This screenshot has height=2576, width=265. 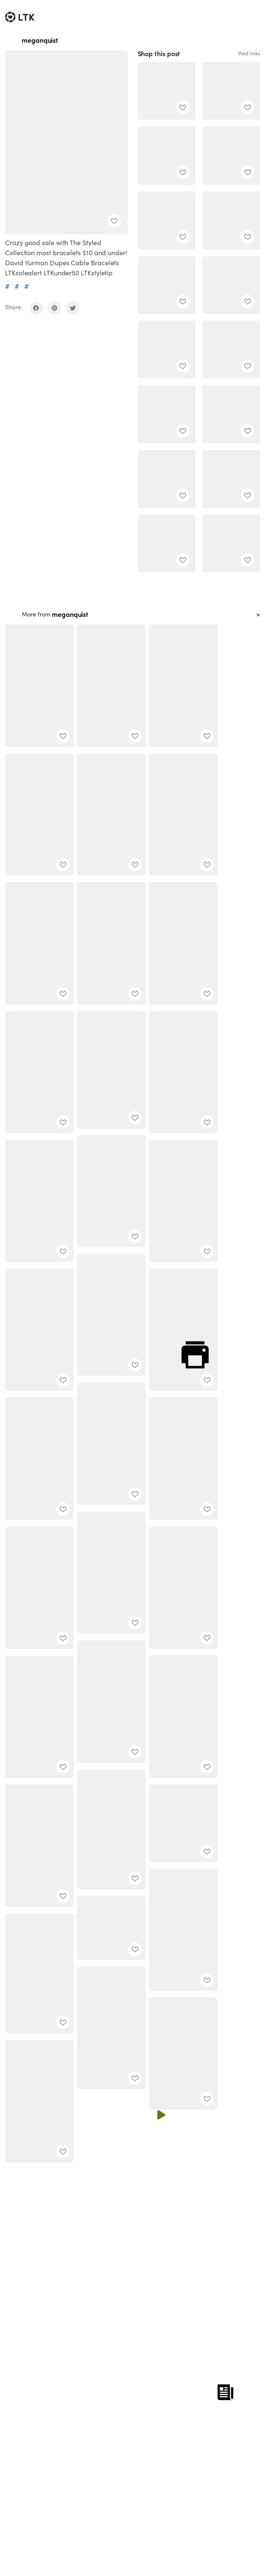 What do you see at coordinates (195, 1355) in the screenshot?
I see `print this document` at bounding box center [195, 1355].